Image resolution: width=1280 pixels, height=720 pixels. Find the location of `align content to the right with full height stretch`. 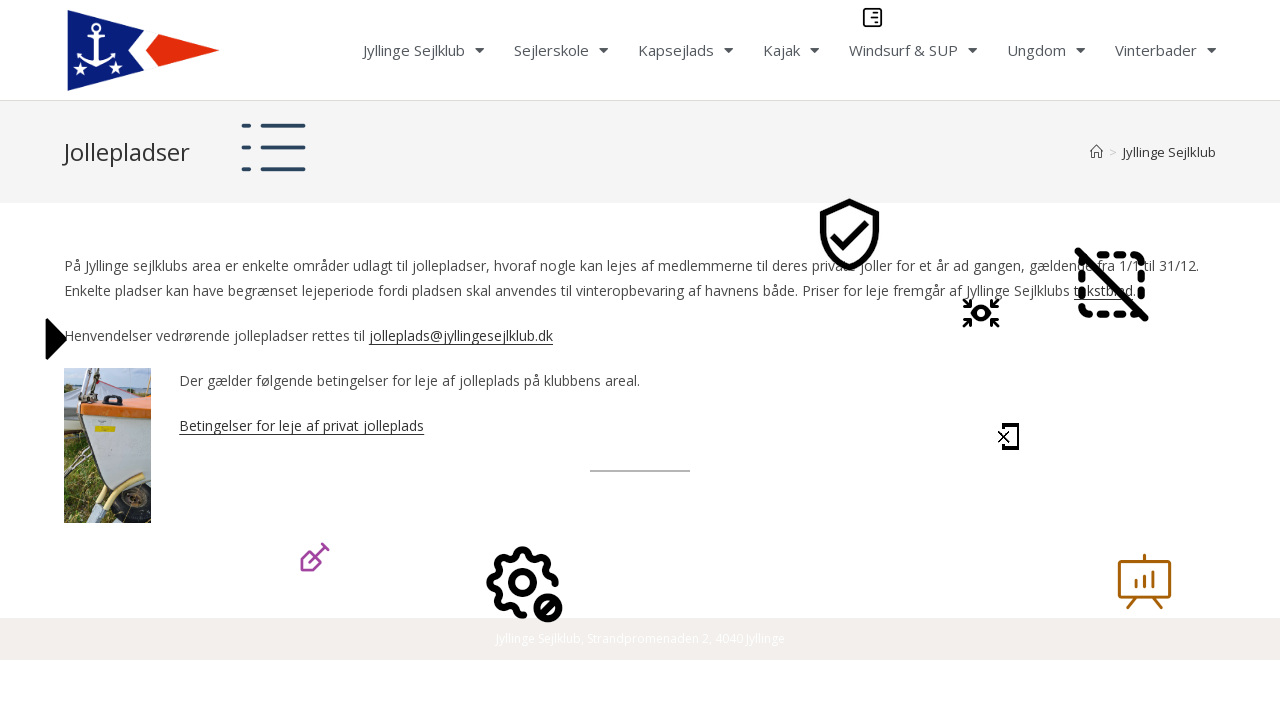

align content to the right with full height stretch is located at coordinates (872, 17).